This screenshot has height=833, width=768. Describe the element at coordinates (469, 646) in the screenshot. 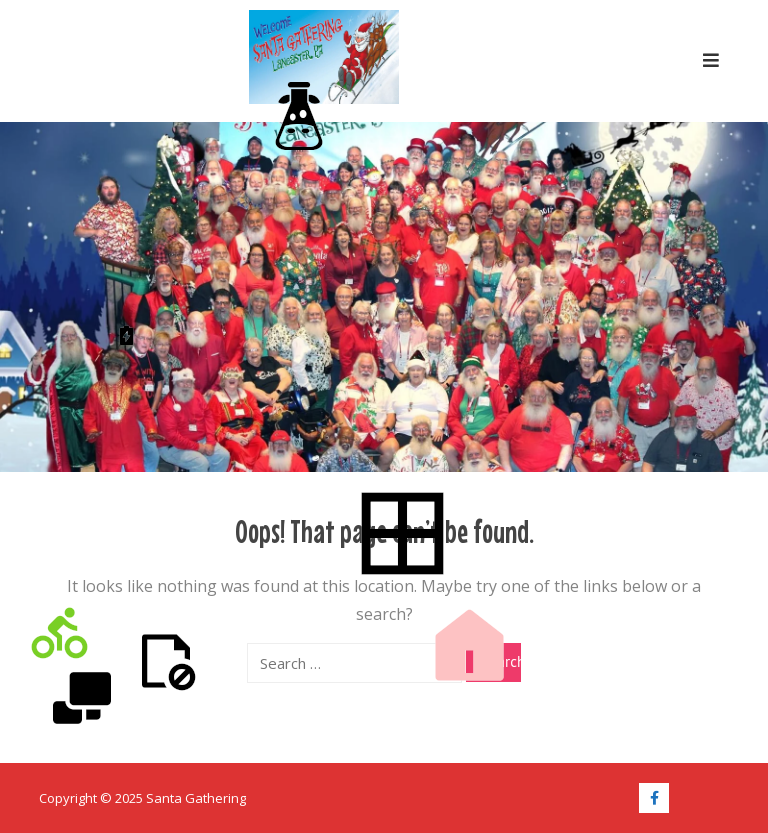

I see `navigate to the home screen` at that location.